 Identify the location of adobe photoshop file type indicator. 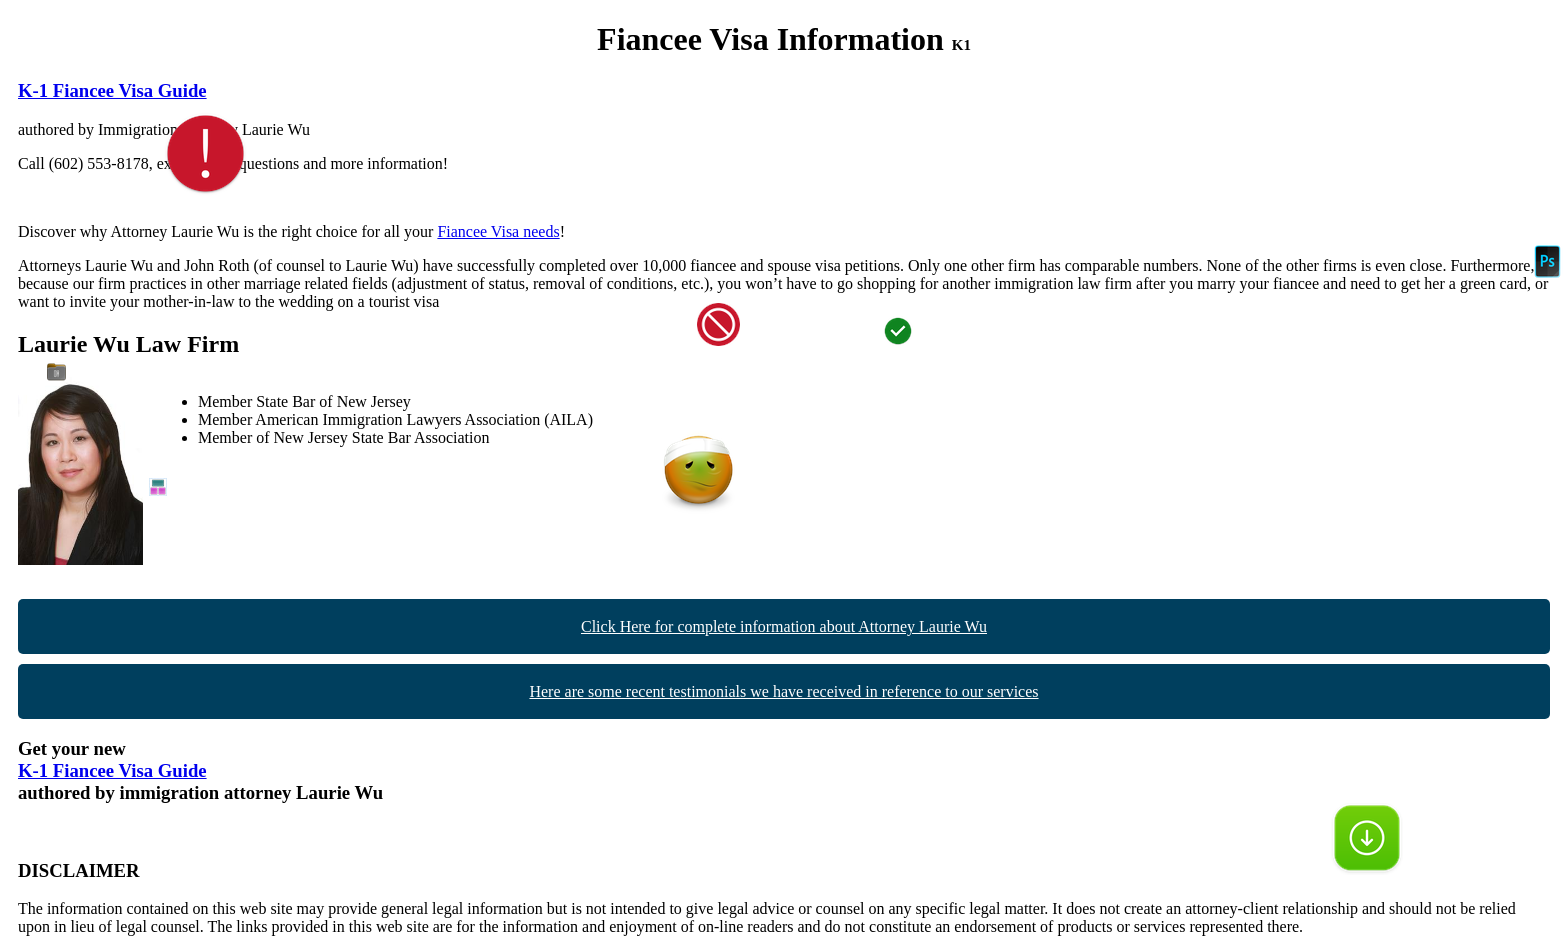
(1547, 261).